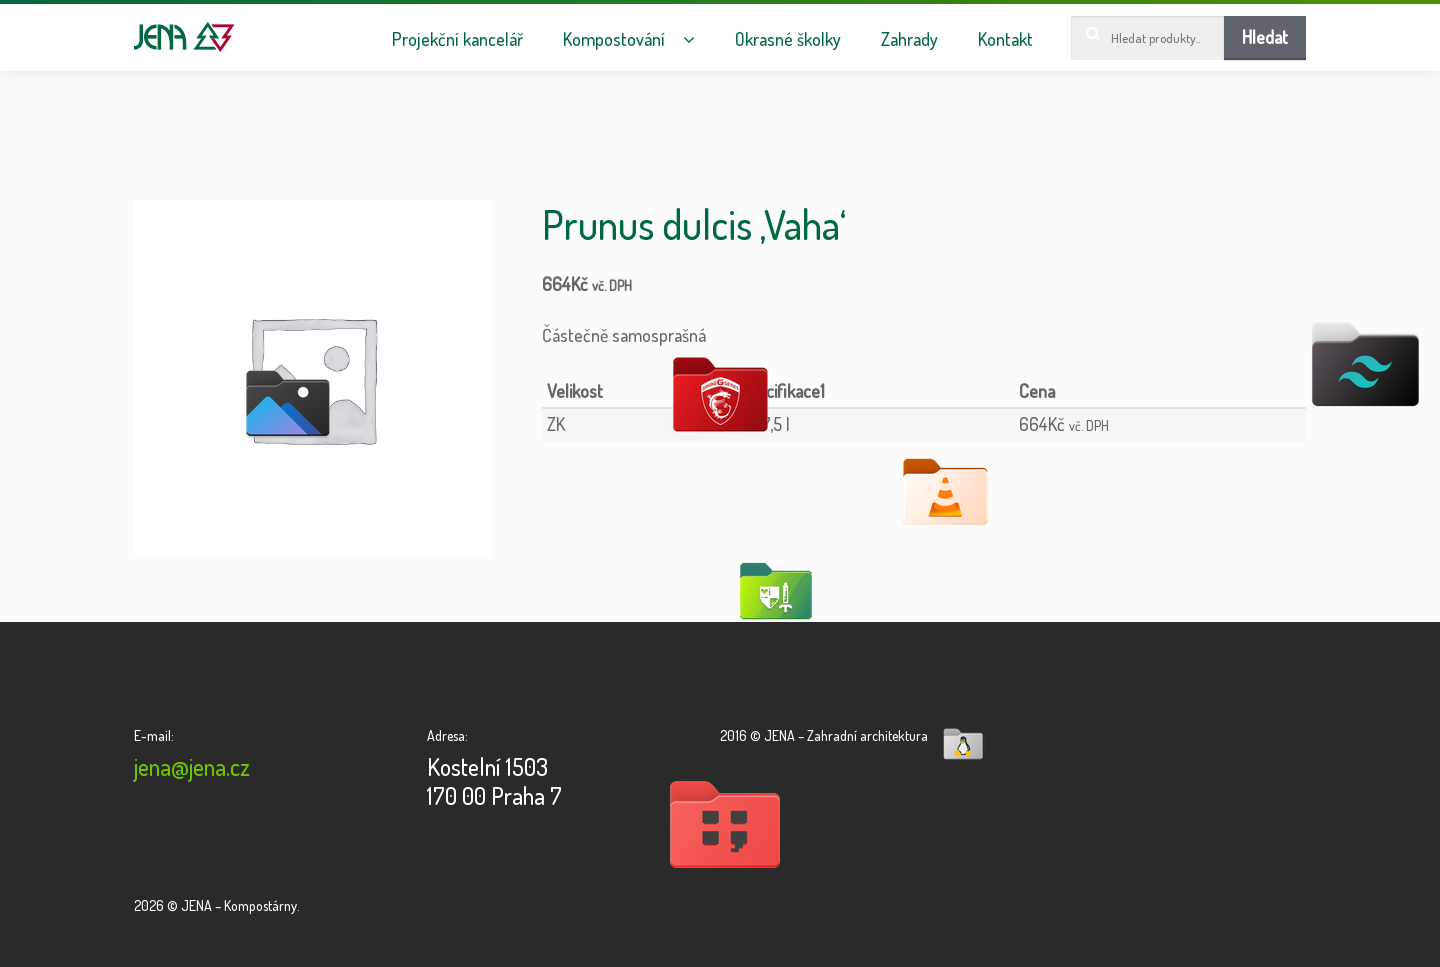 This screenshot has height=967, width=1440. What do you see at coordinates (945, 494) in the screenshot?
I see `open folder containing VLC media player files` at bounding box center [945, 494].